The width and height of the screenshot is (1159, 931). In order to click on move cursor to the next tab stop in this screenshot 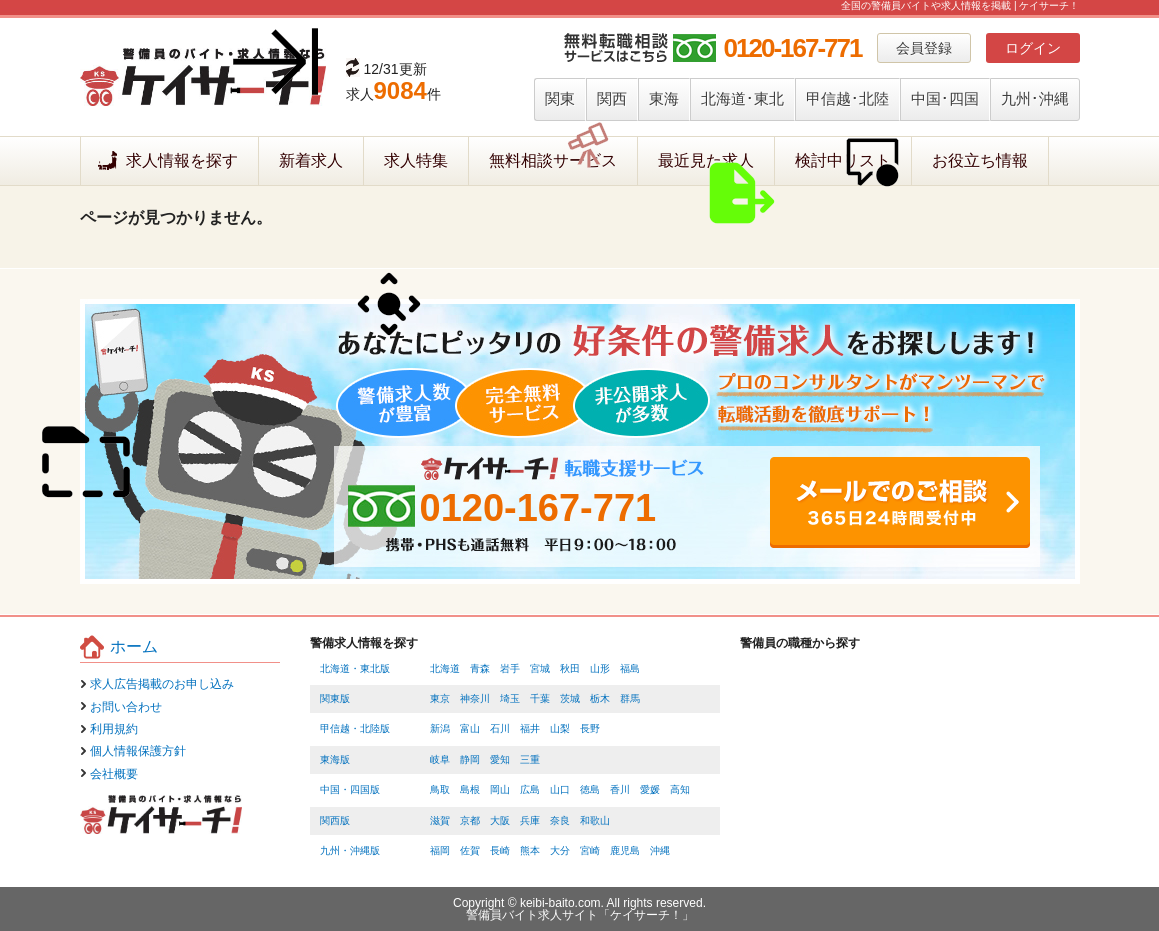, I will do `click(269, 58)`.